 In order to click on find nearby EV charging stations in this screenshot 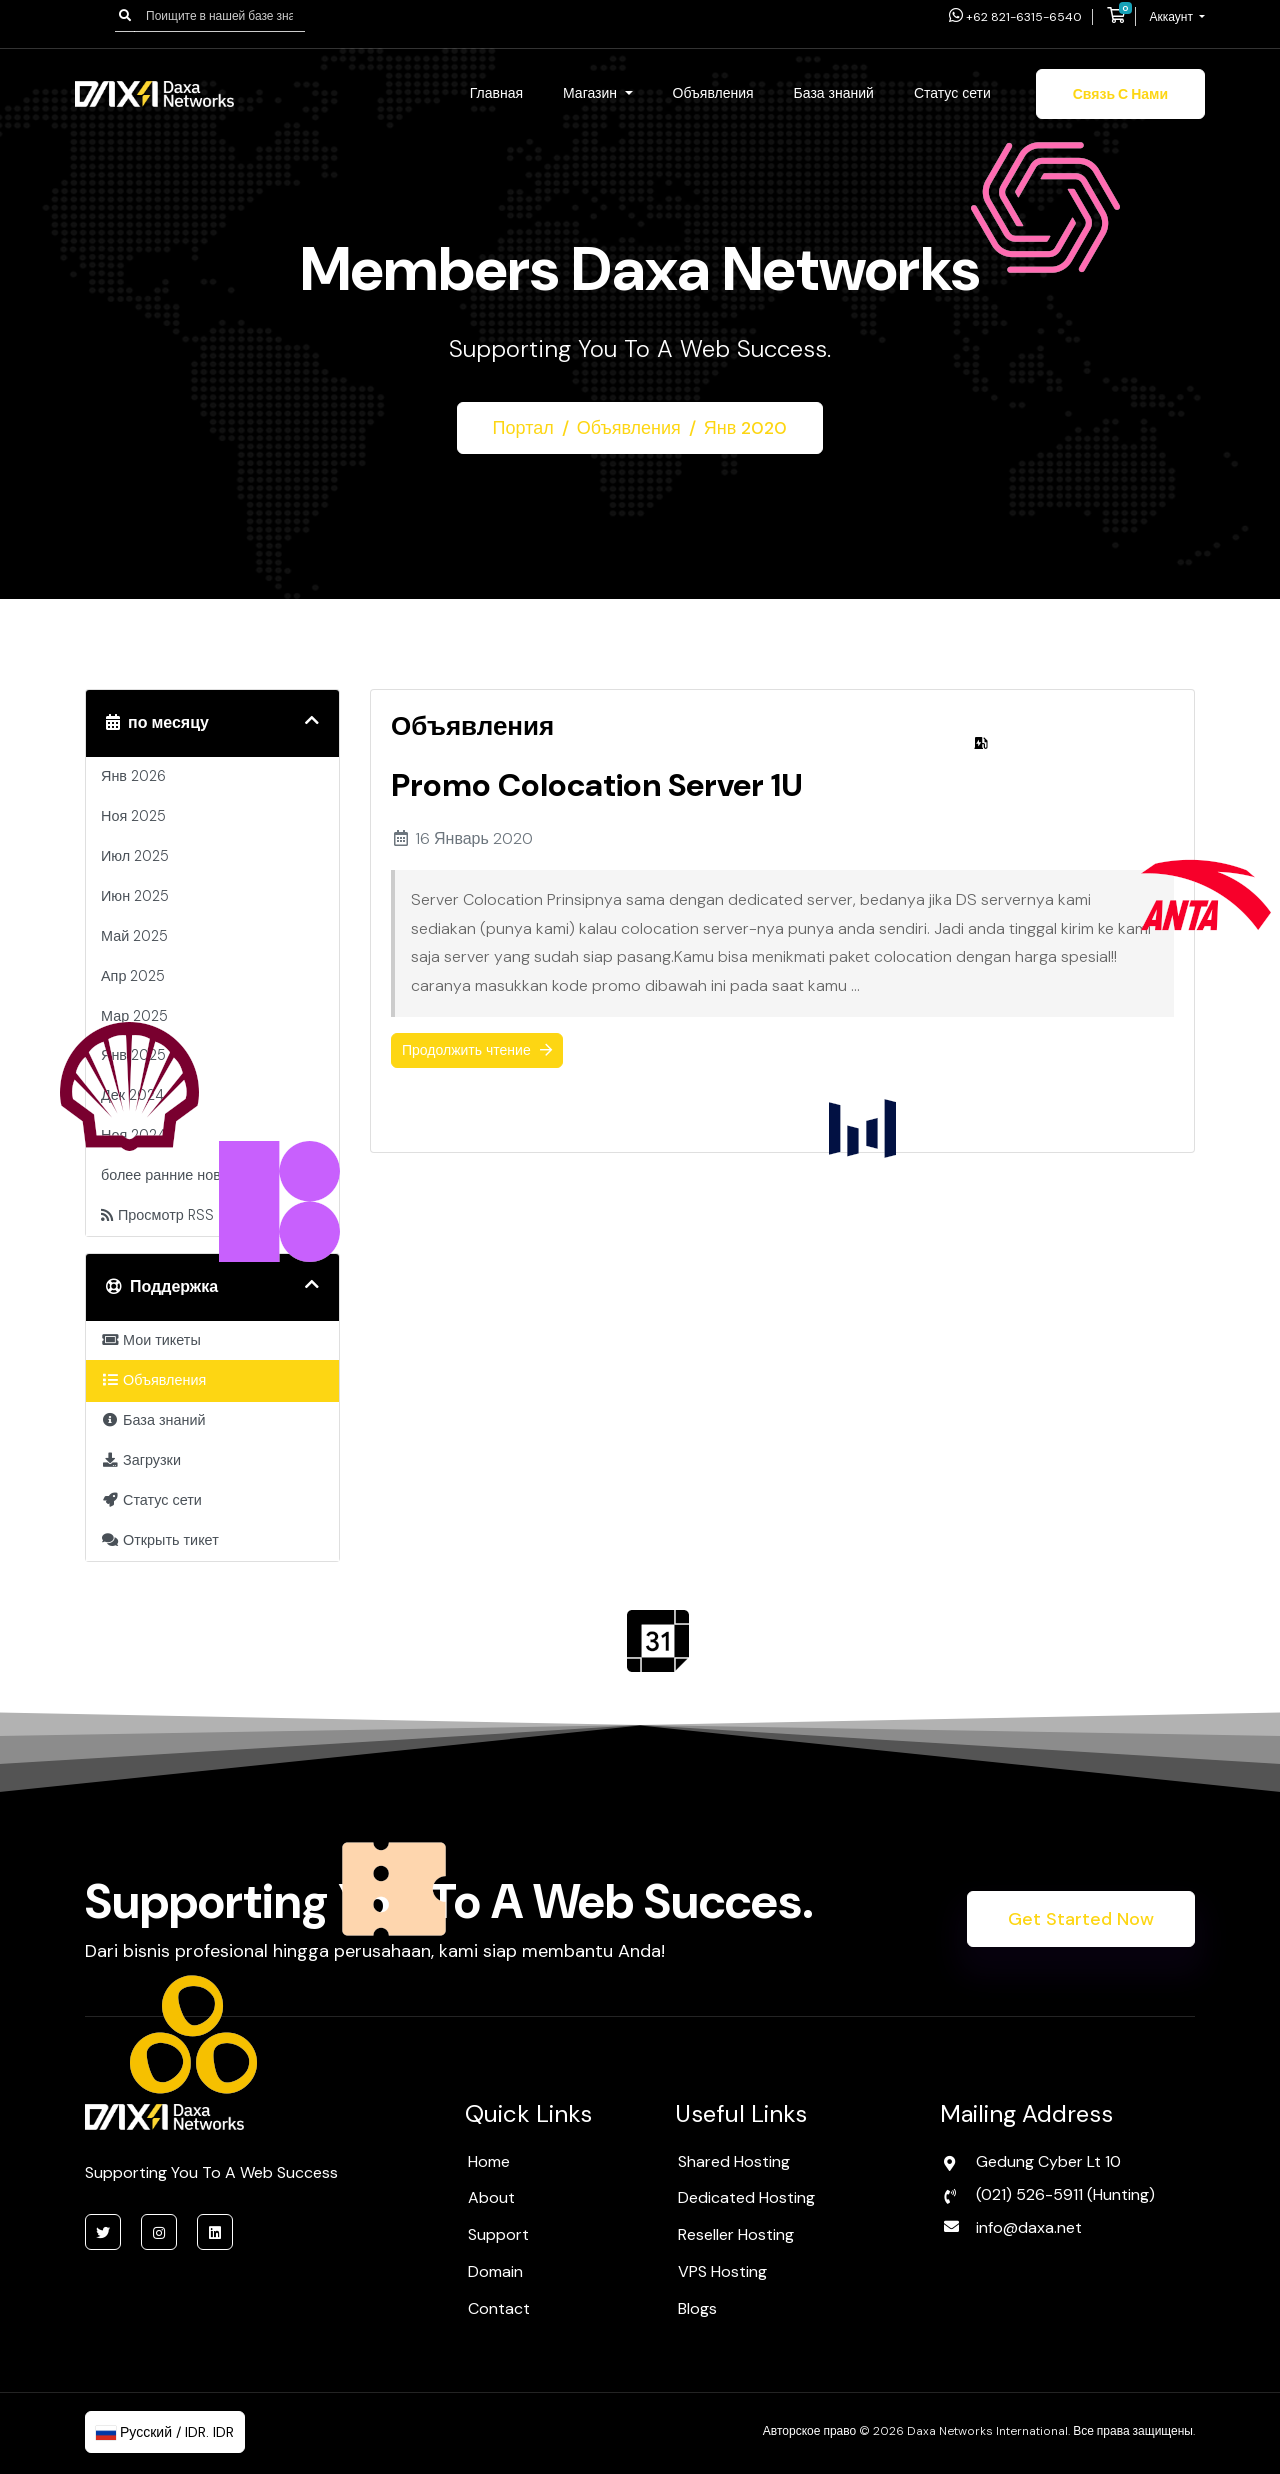, I will do `click(981, 743)`.